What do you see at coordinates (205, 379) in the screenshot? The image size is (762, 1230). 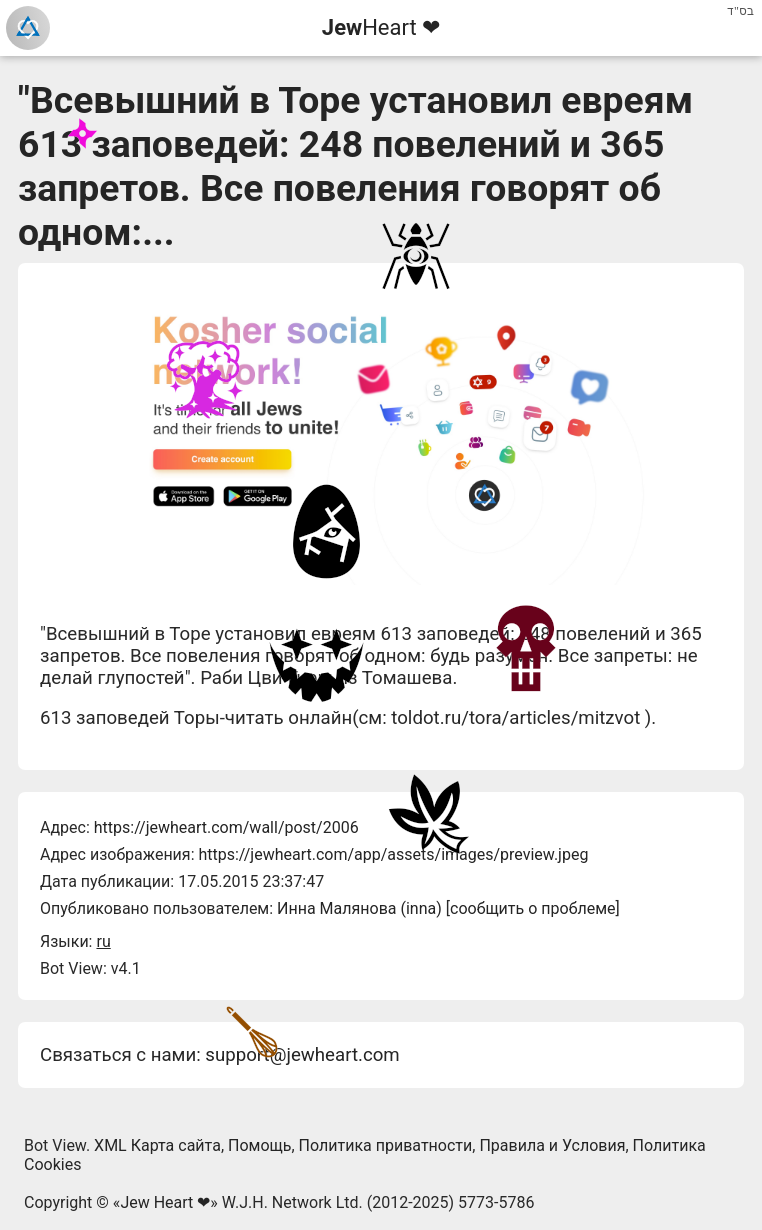 I see `holy oak tree icon for fantasy or RPG game element` at bounding box center [205, 379].